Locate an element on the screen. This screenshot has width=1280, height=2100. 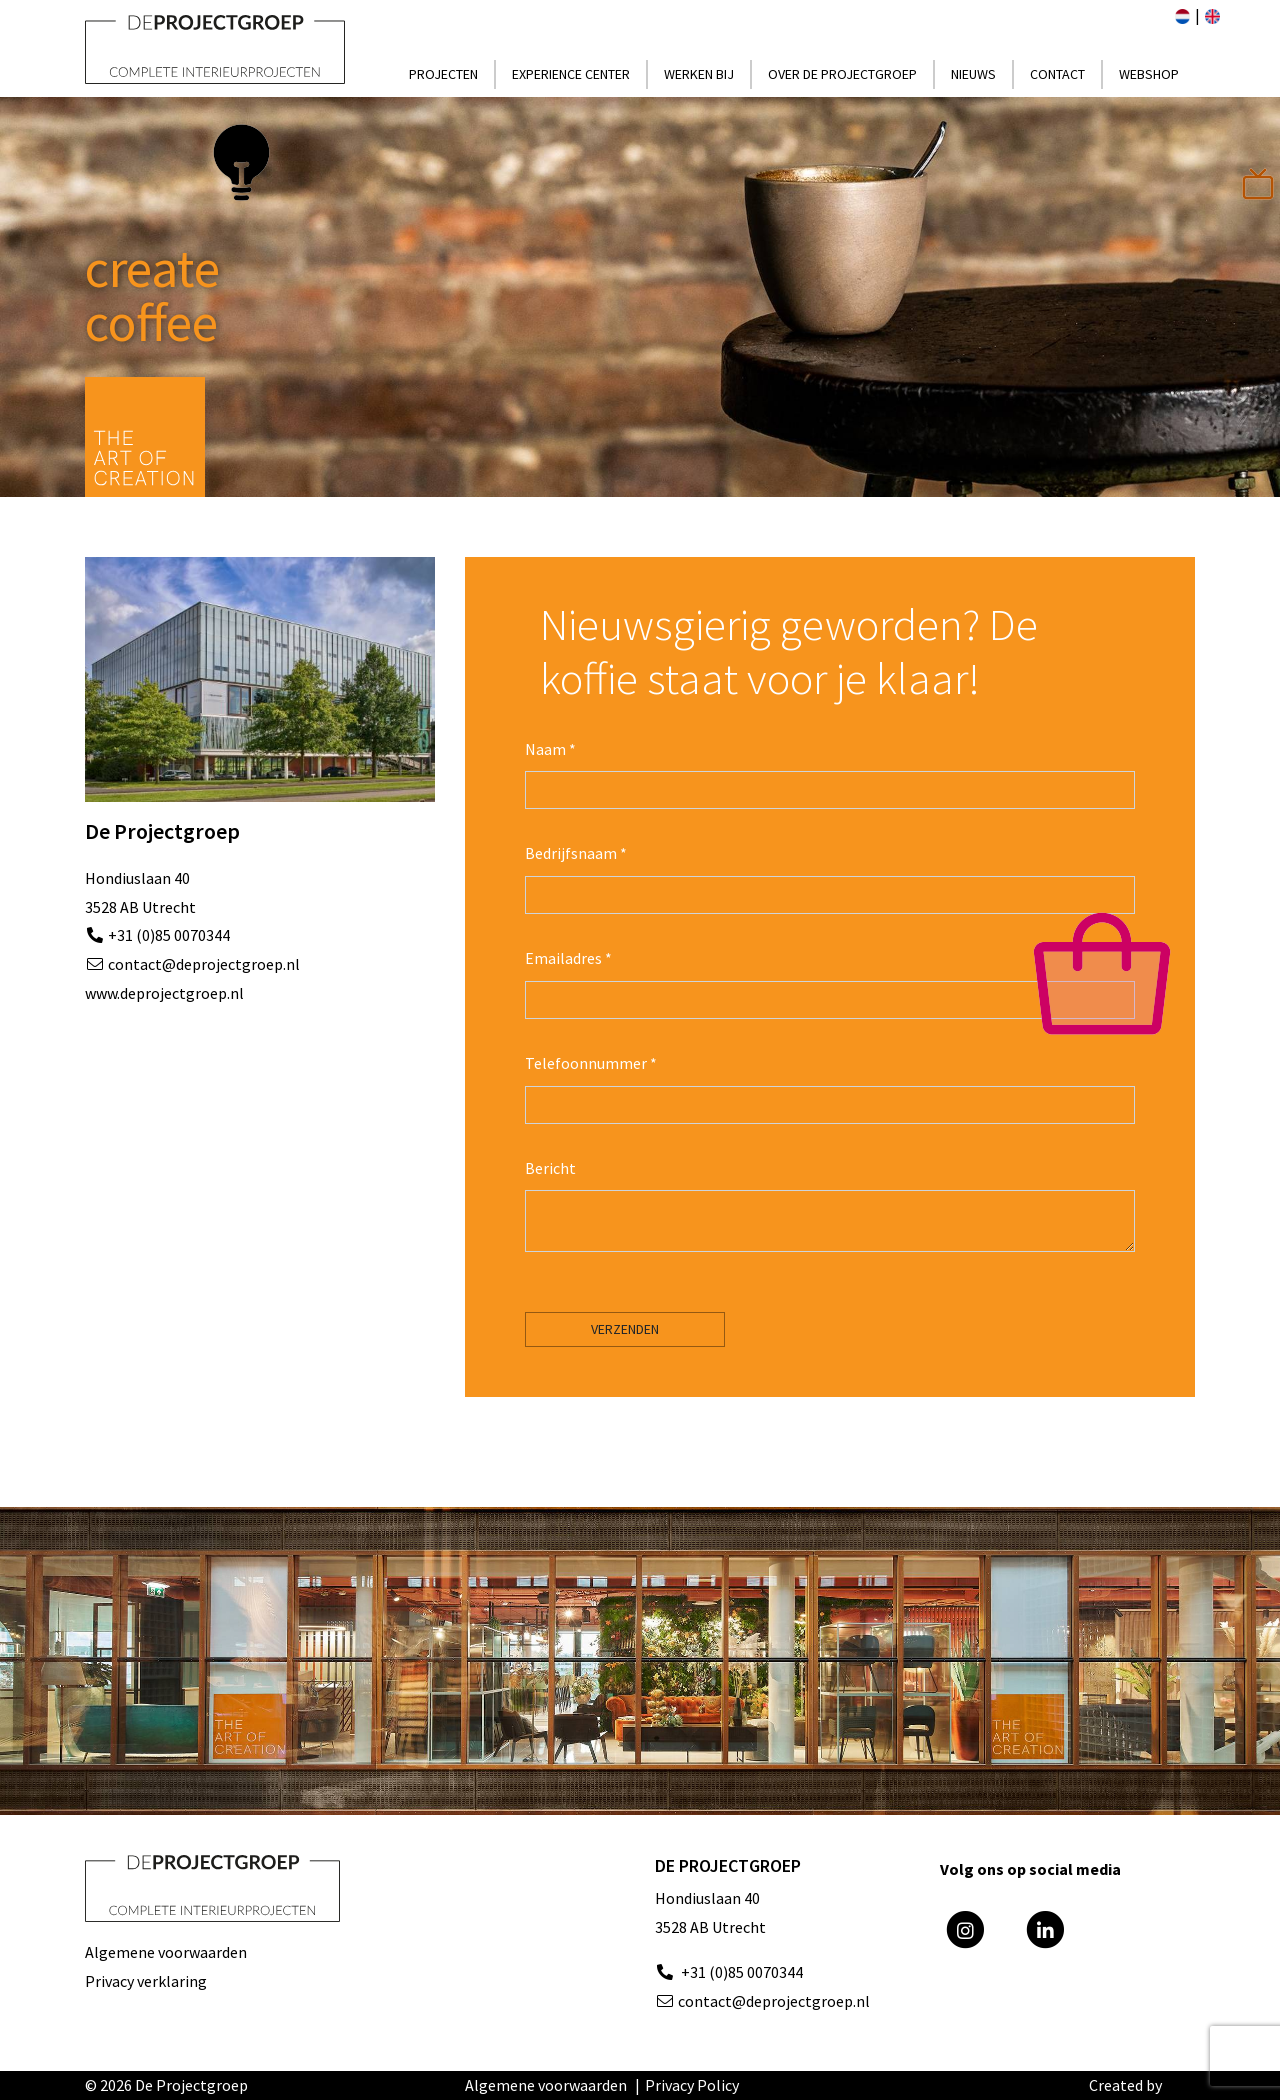
access tv or video streaming features is located at coordinates (1258, 184).